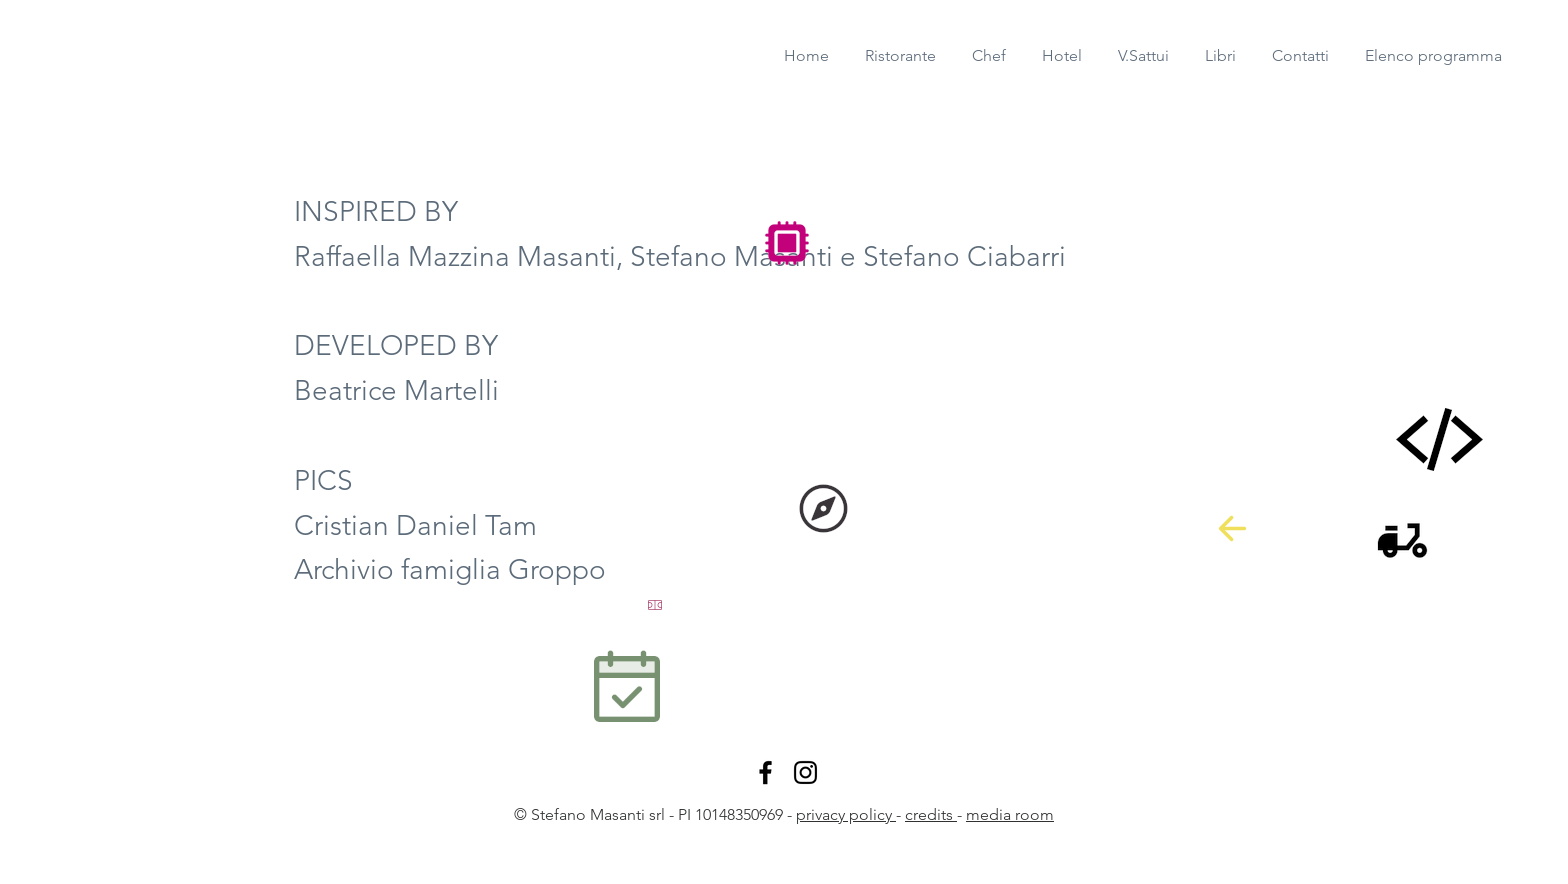  I want to click on go back to the previous screen, so click(1232, 528).